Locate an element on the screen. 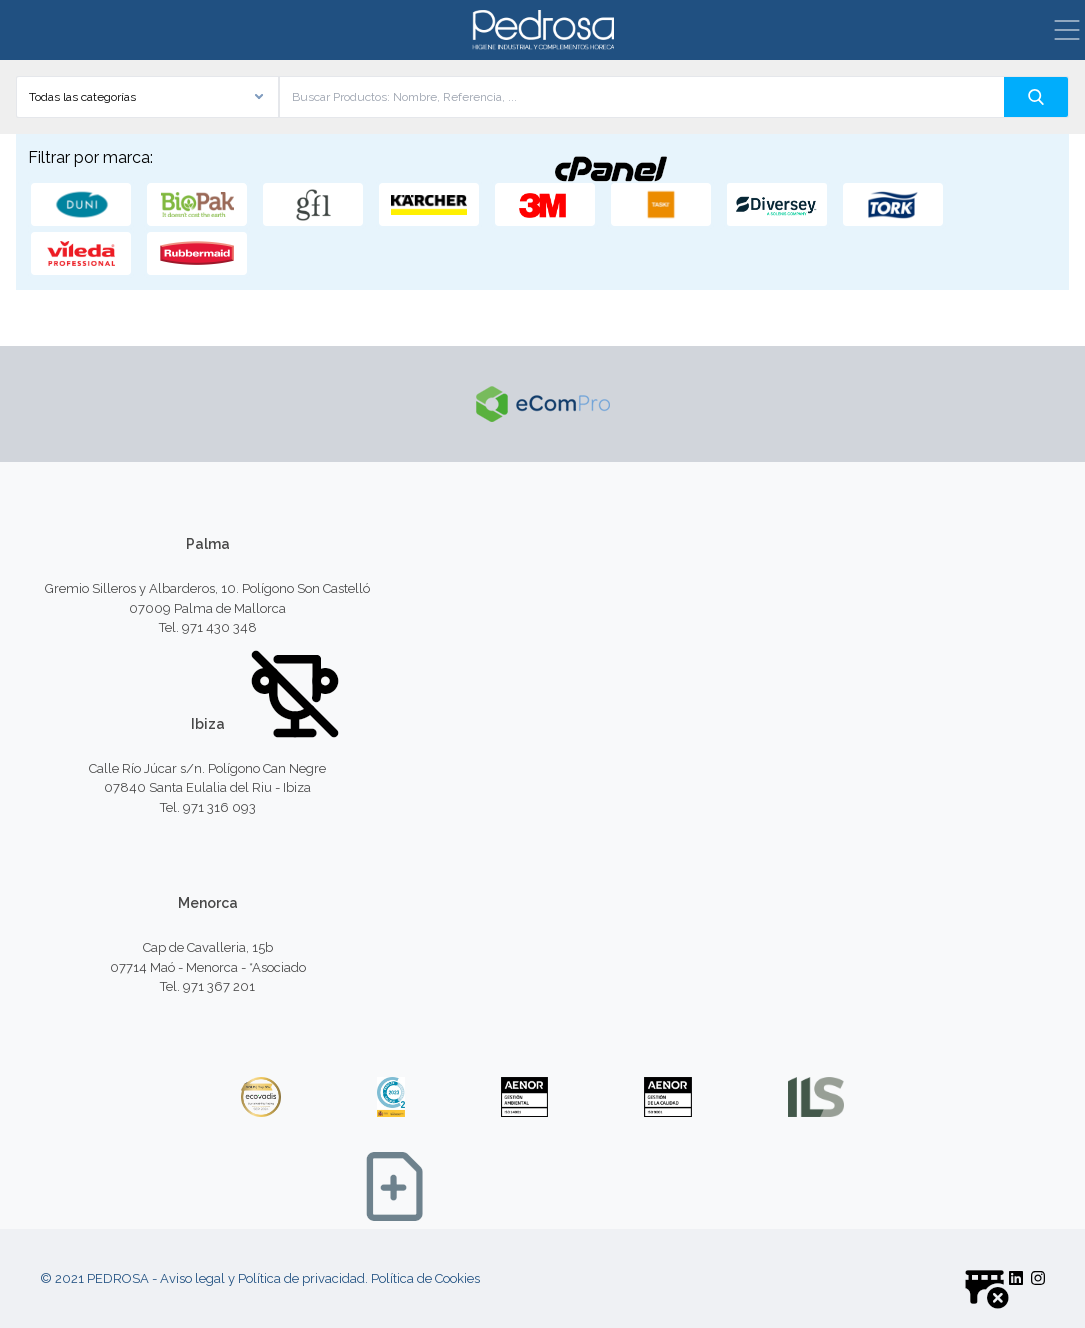 The image size is (1085, 1328). add a new file is located at coordinates (392, 1186).